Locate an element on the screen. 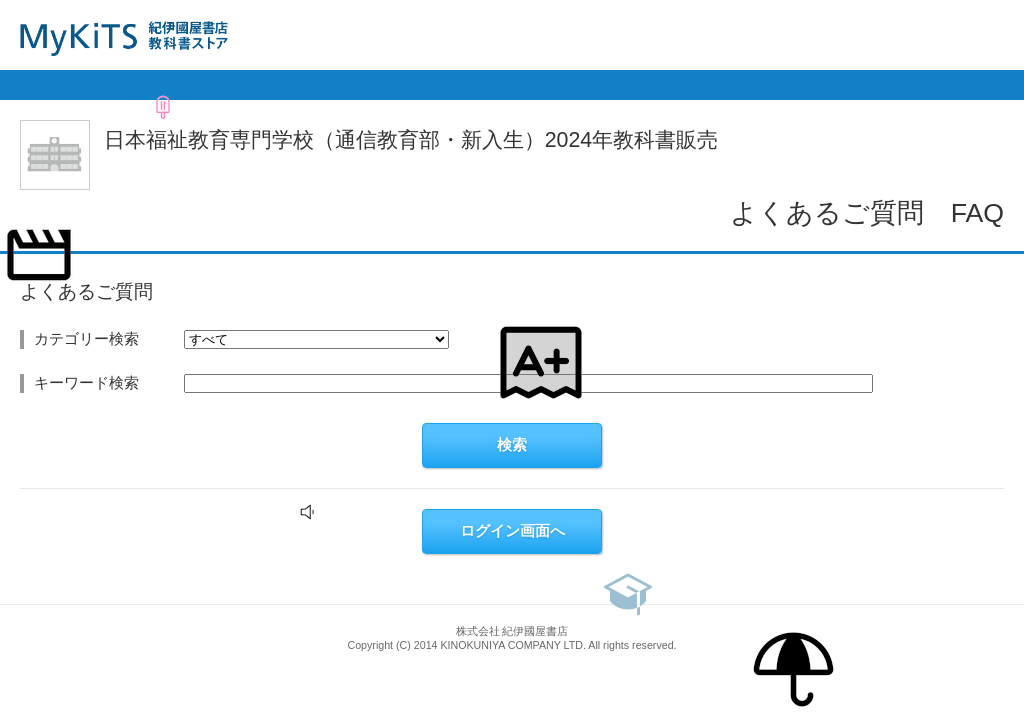 The image size is (1024, 720). access education or learning features is located at coordinates (628, 593).